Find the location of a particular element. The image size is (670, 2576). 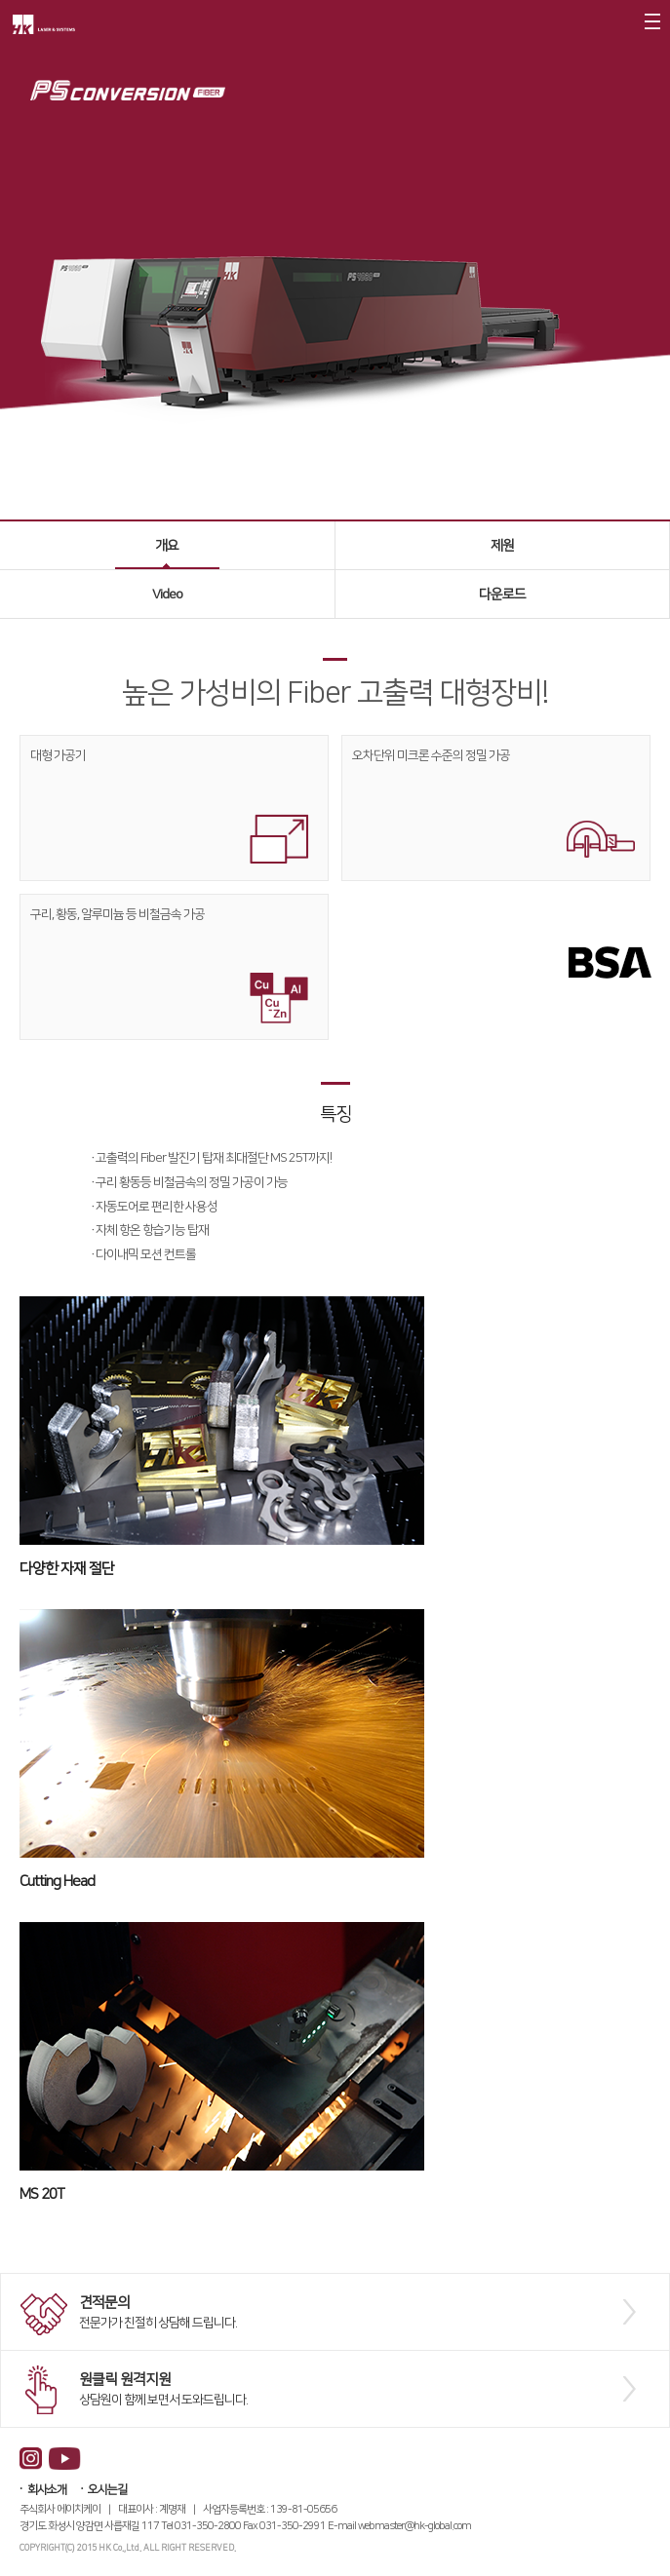

buysellads company logo is located at coordinates (610, 962).